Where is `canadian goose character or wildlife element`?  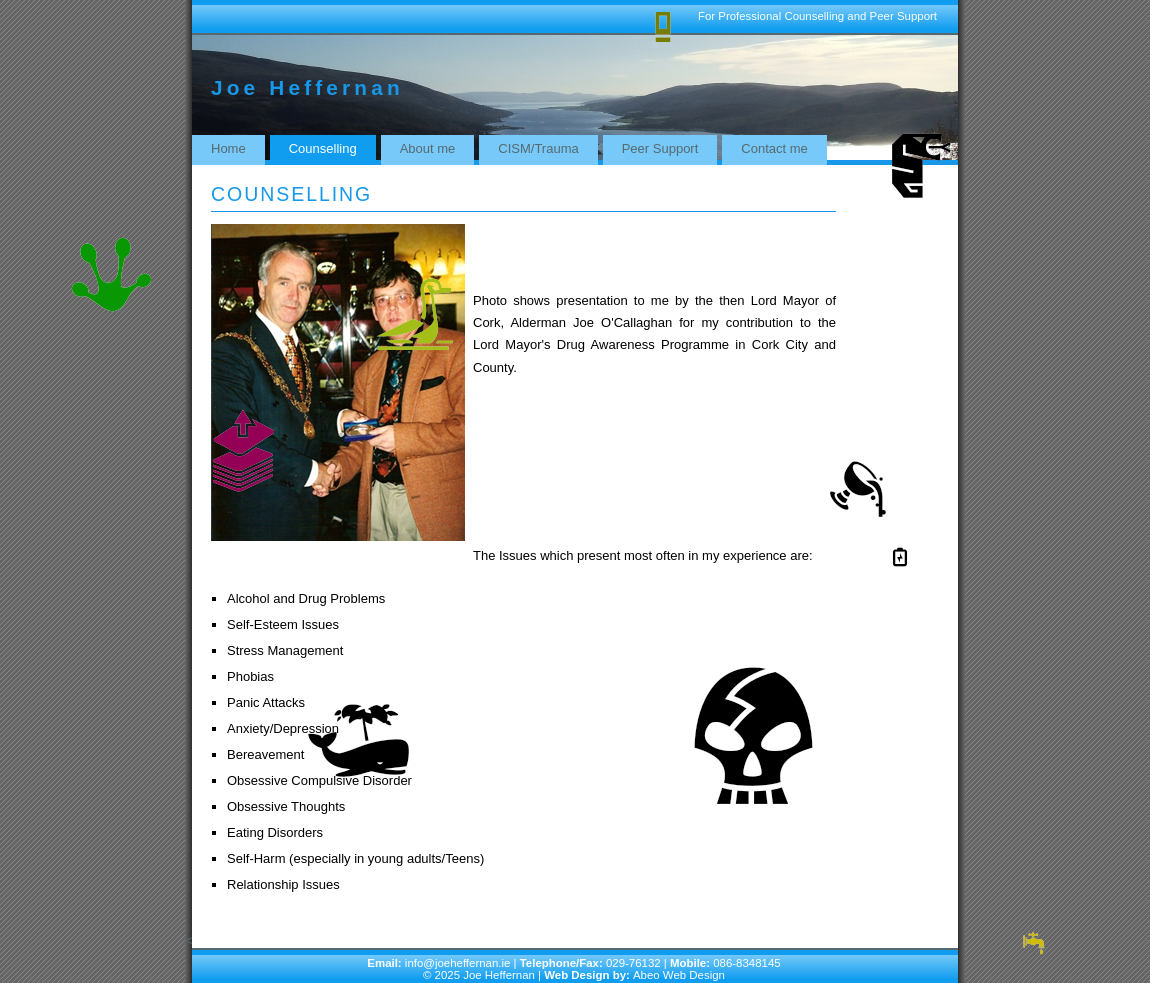 canadian goose character or wildlife element is located at coordinates (414, 314).